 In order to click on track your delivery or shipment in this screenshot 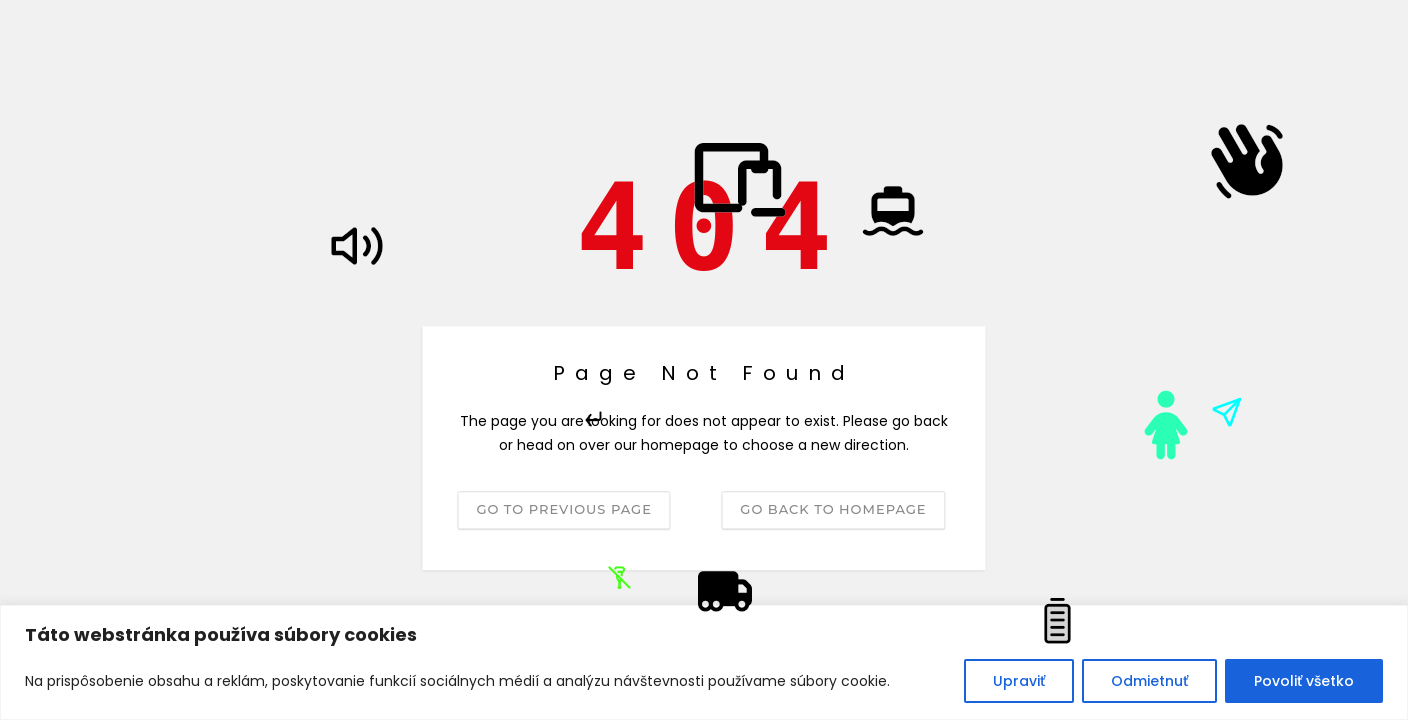, I will do `click(725, 590)`.